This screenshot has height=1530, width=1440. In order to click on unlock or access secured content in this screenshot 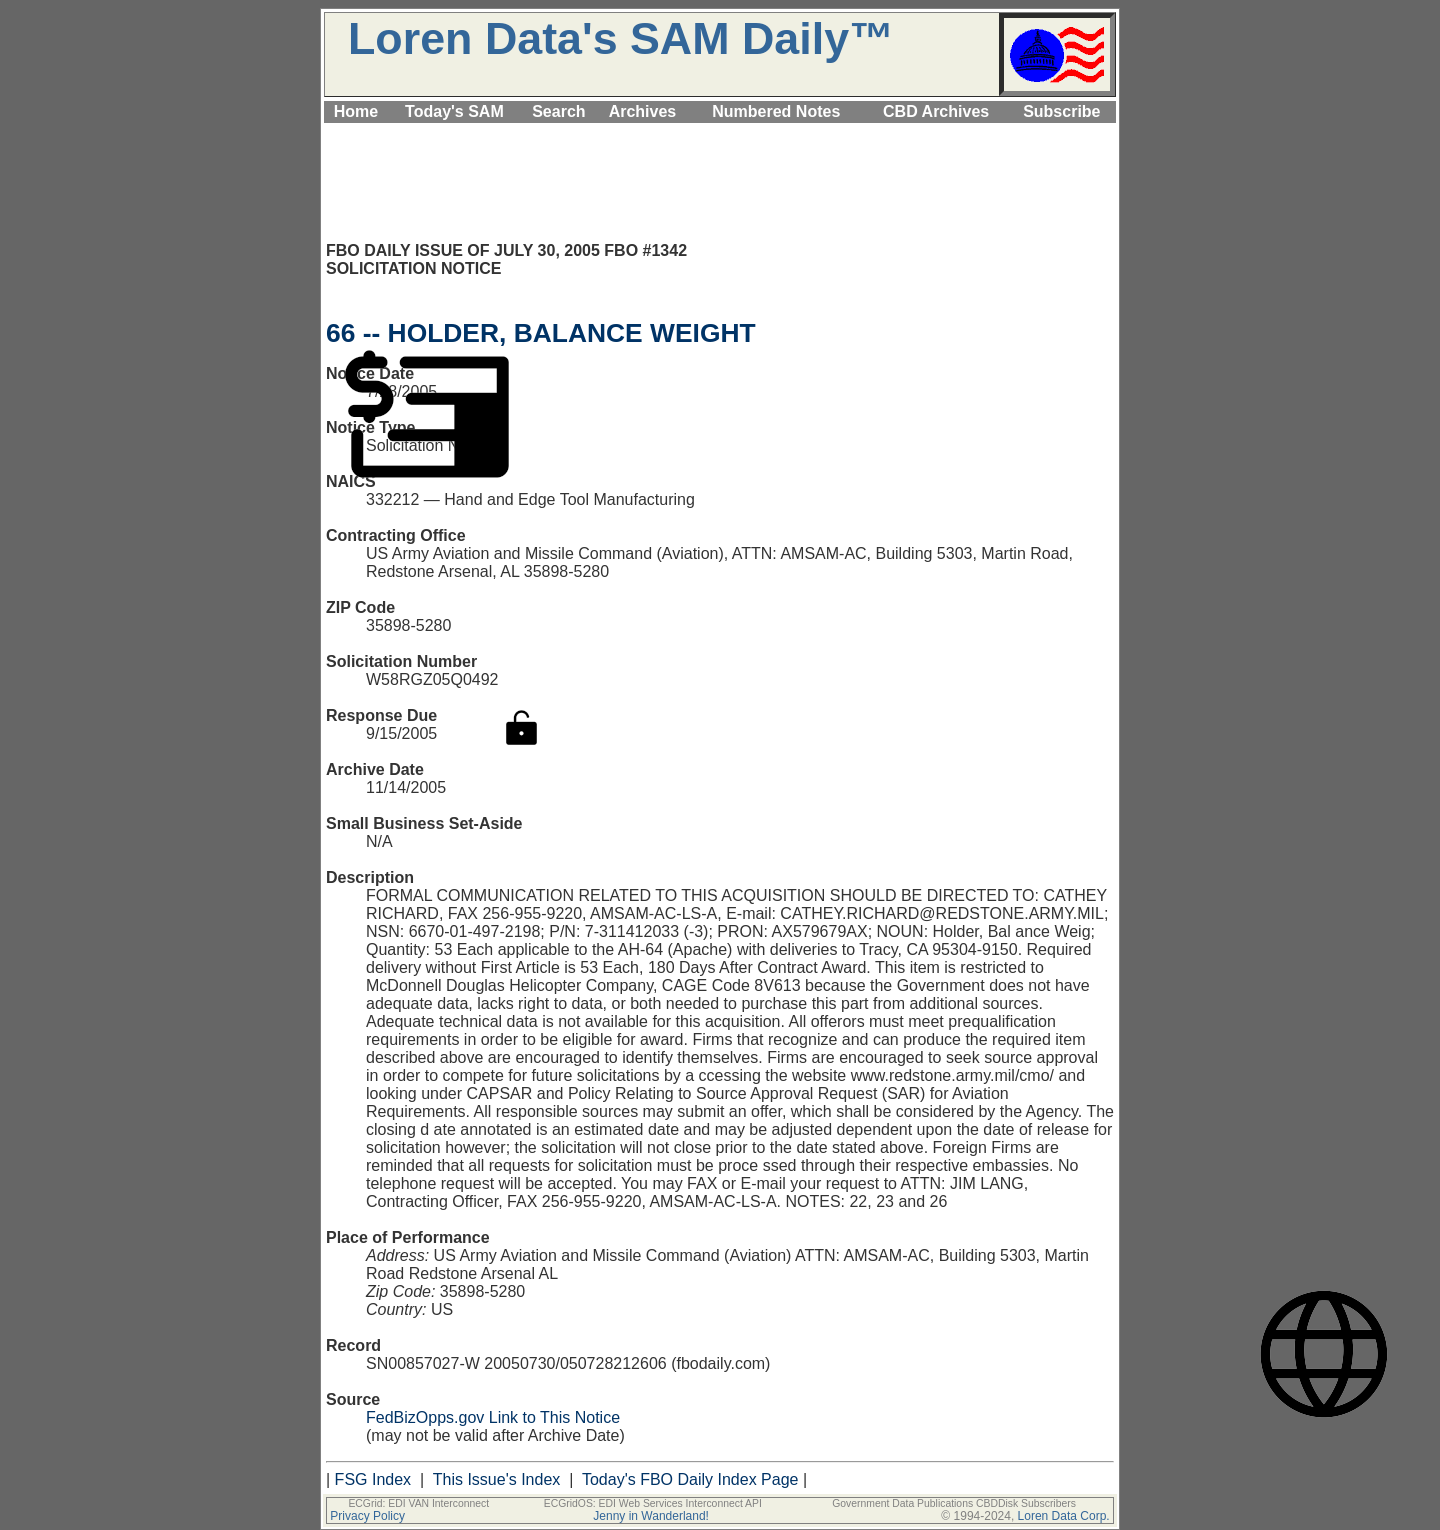, I will do `click(521, 729)`.